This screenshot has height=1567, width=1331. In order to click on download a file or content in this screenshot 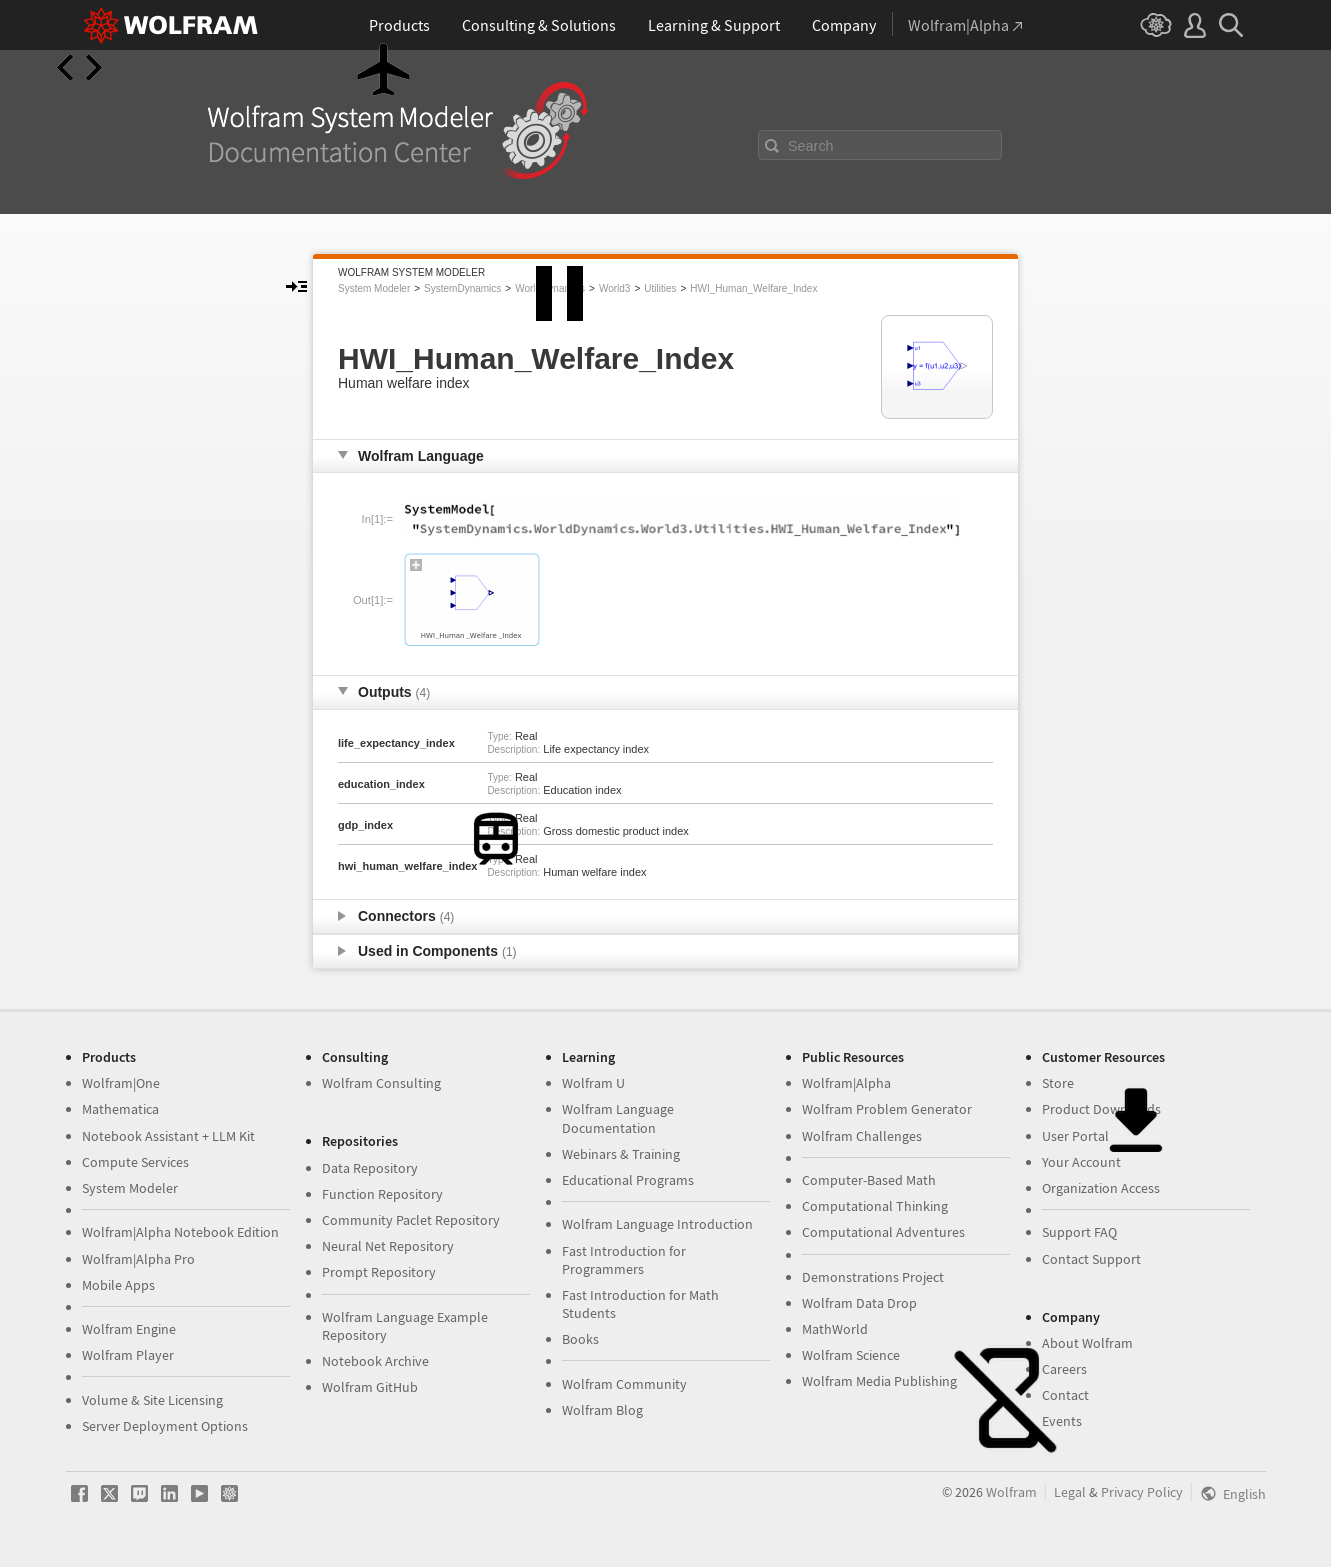, I will do `click(1136, 1122)`.